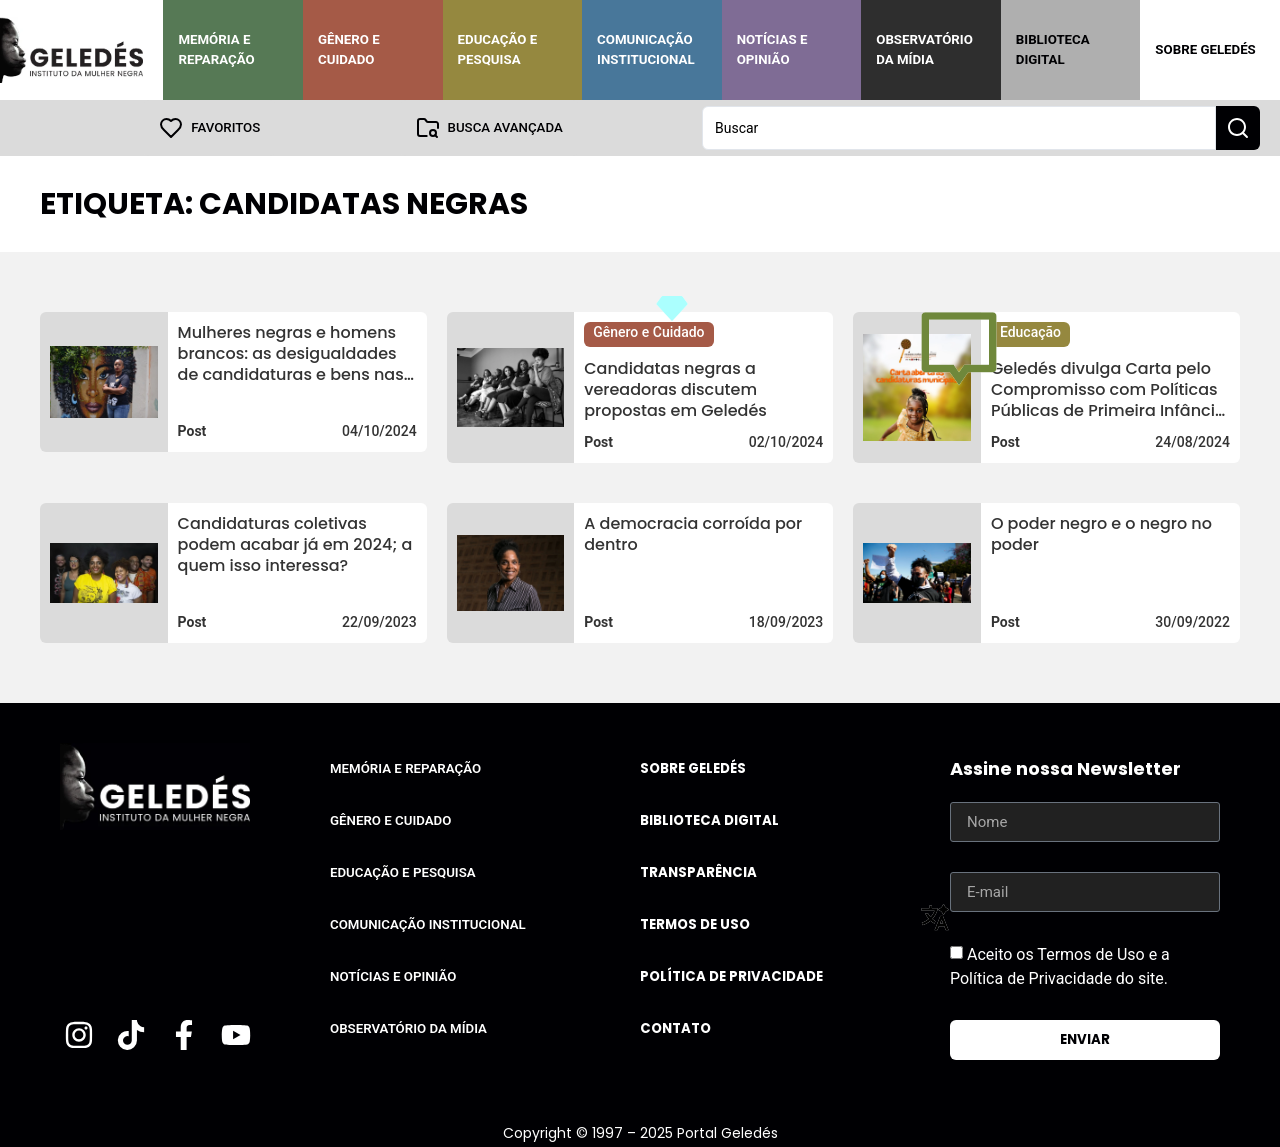 Image resolution: width=1280 pixels, height=1147 pixels. What do you see at coordinates (934, 918) in the screenshot?
I see `translate text using AI` at bounding box center [934, 918].